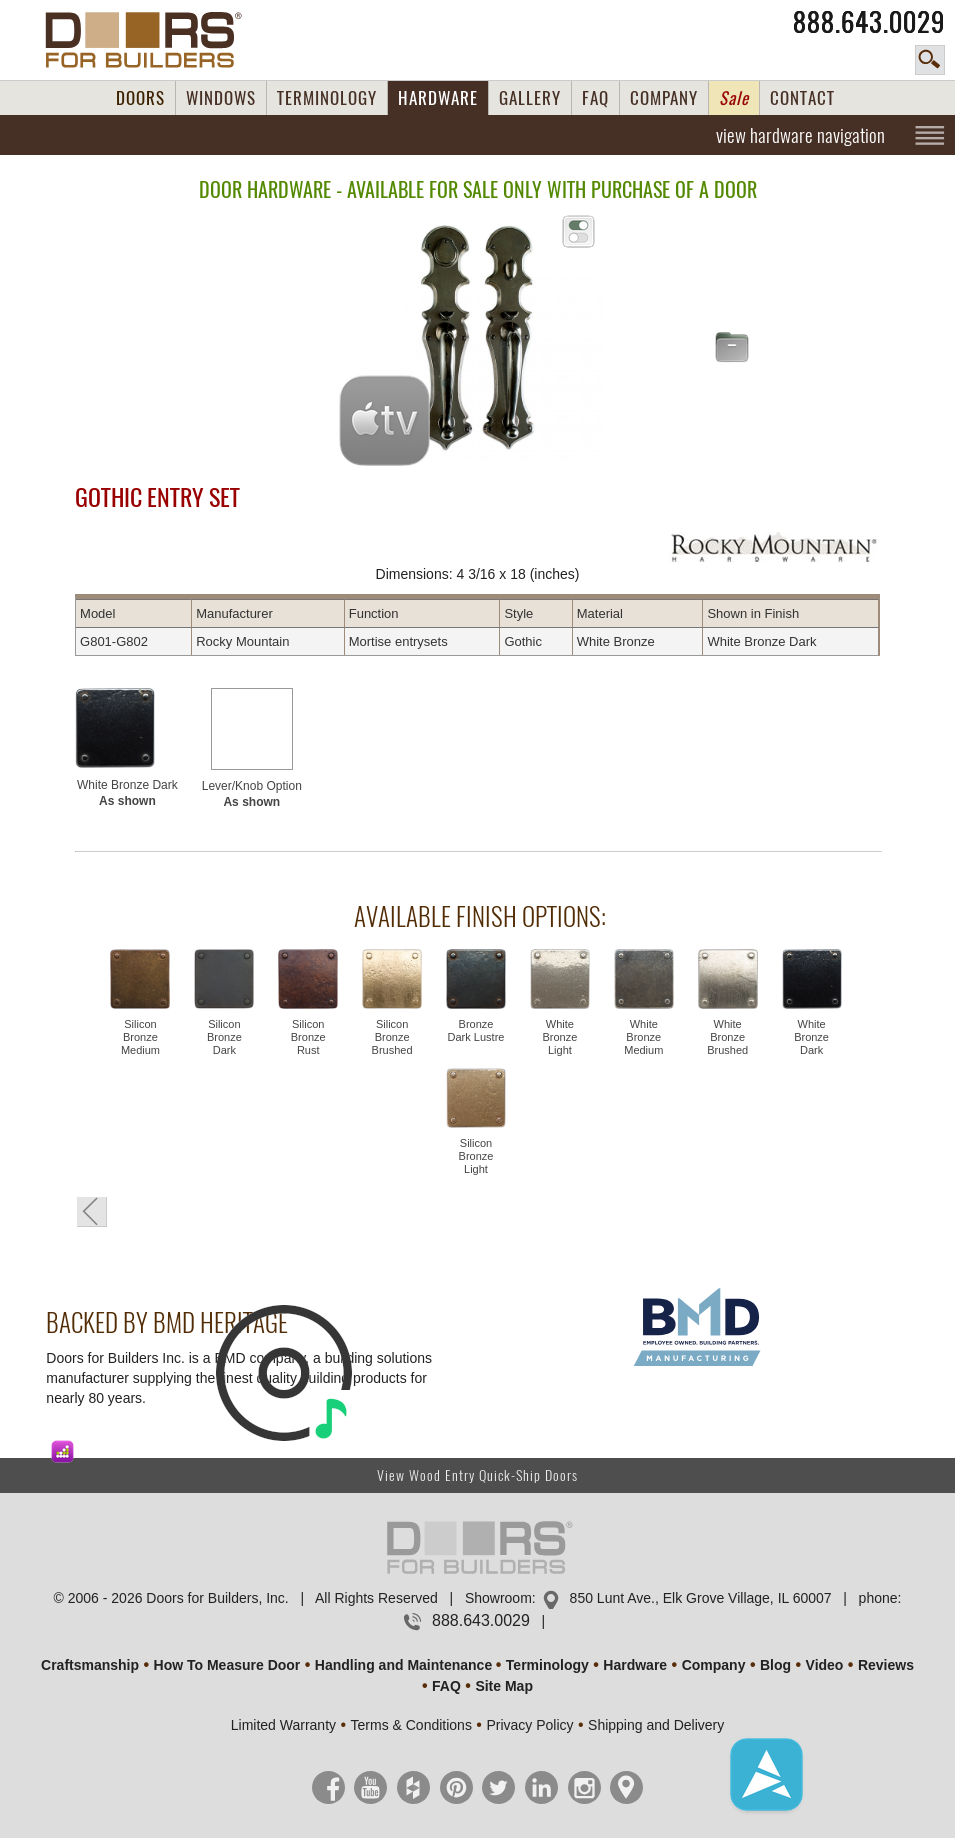  Describe the element at coordinates (766, 1774) in the screenshot. I see `launch the artix linux application` at that location.